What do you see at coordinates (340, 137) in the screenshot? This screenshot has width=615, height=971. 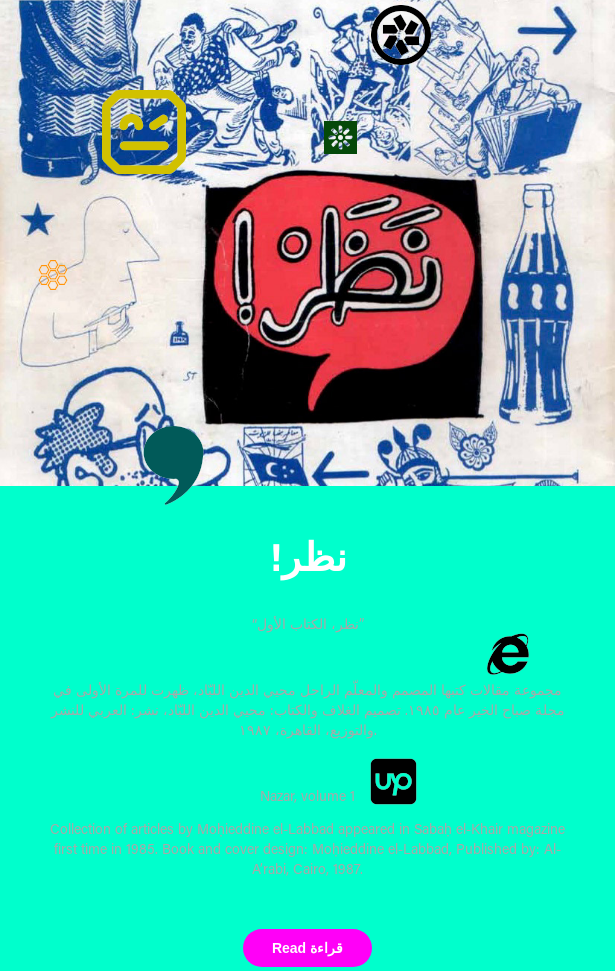 I see `kentico CMS platform logo` at bounding box center [340, 137].